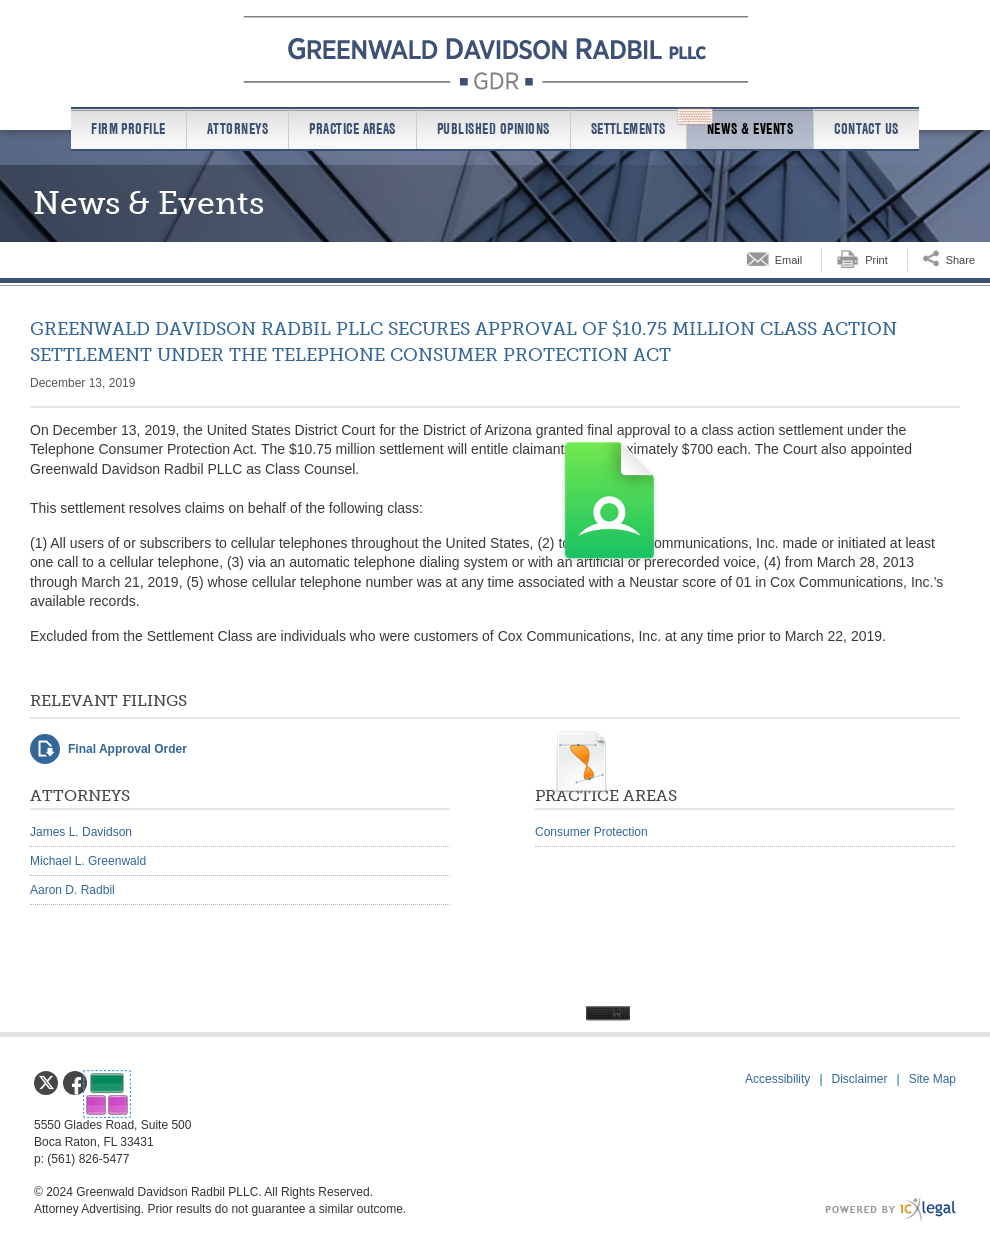 This screenshot has height=1252, width=990. Describe the element at coordinates (609, 502) in the screenshot. I see `a renderdoc capture file` at that location.